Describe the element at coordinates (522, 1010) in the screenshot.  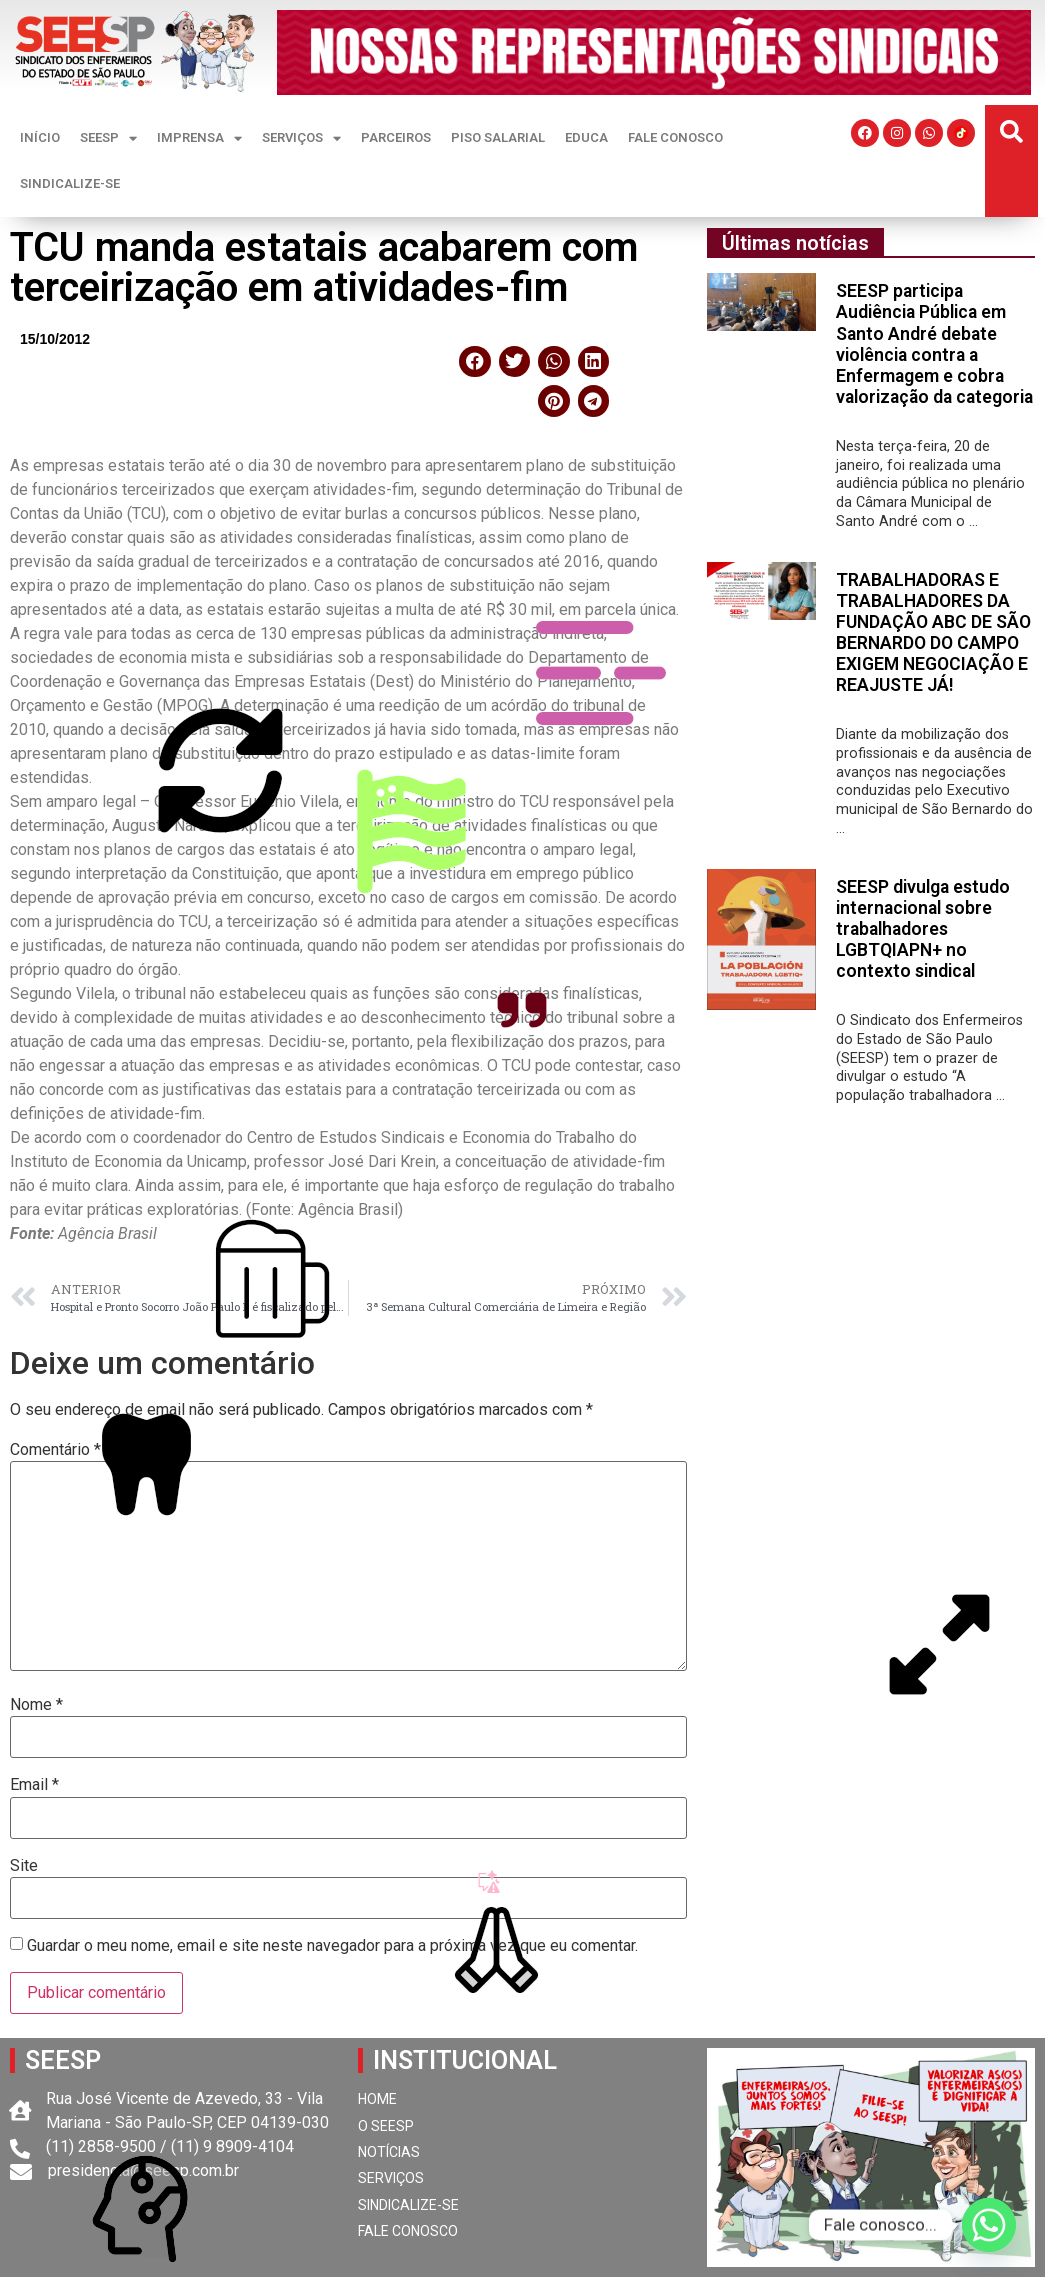
I see `insert a blockquote or citation` at that location.